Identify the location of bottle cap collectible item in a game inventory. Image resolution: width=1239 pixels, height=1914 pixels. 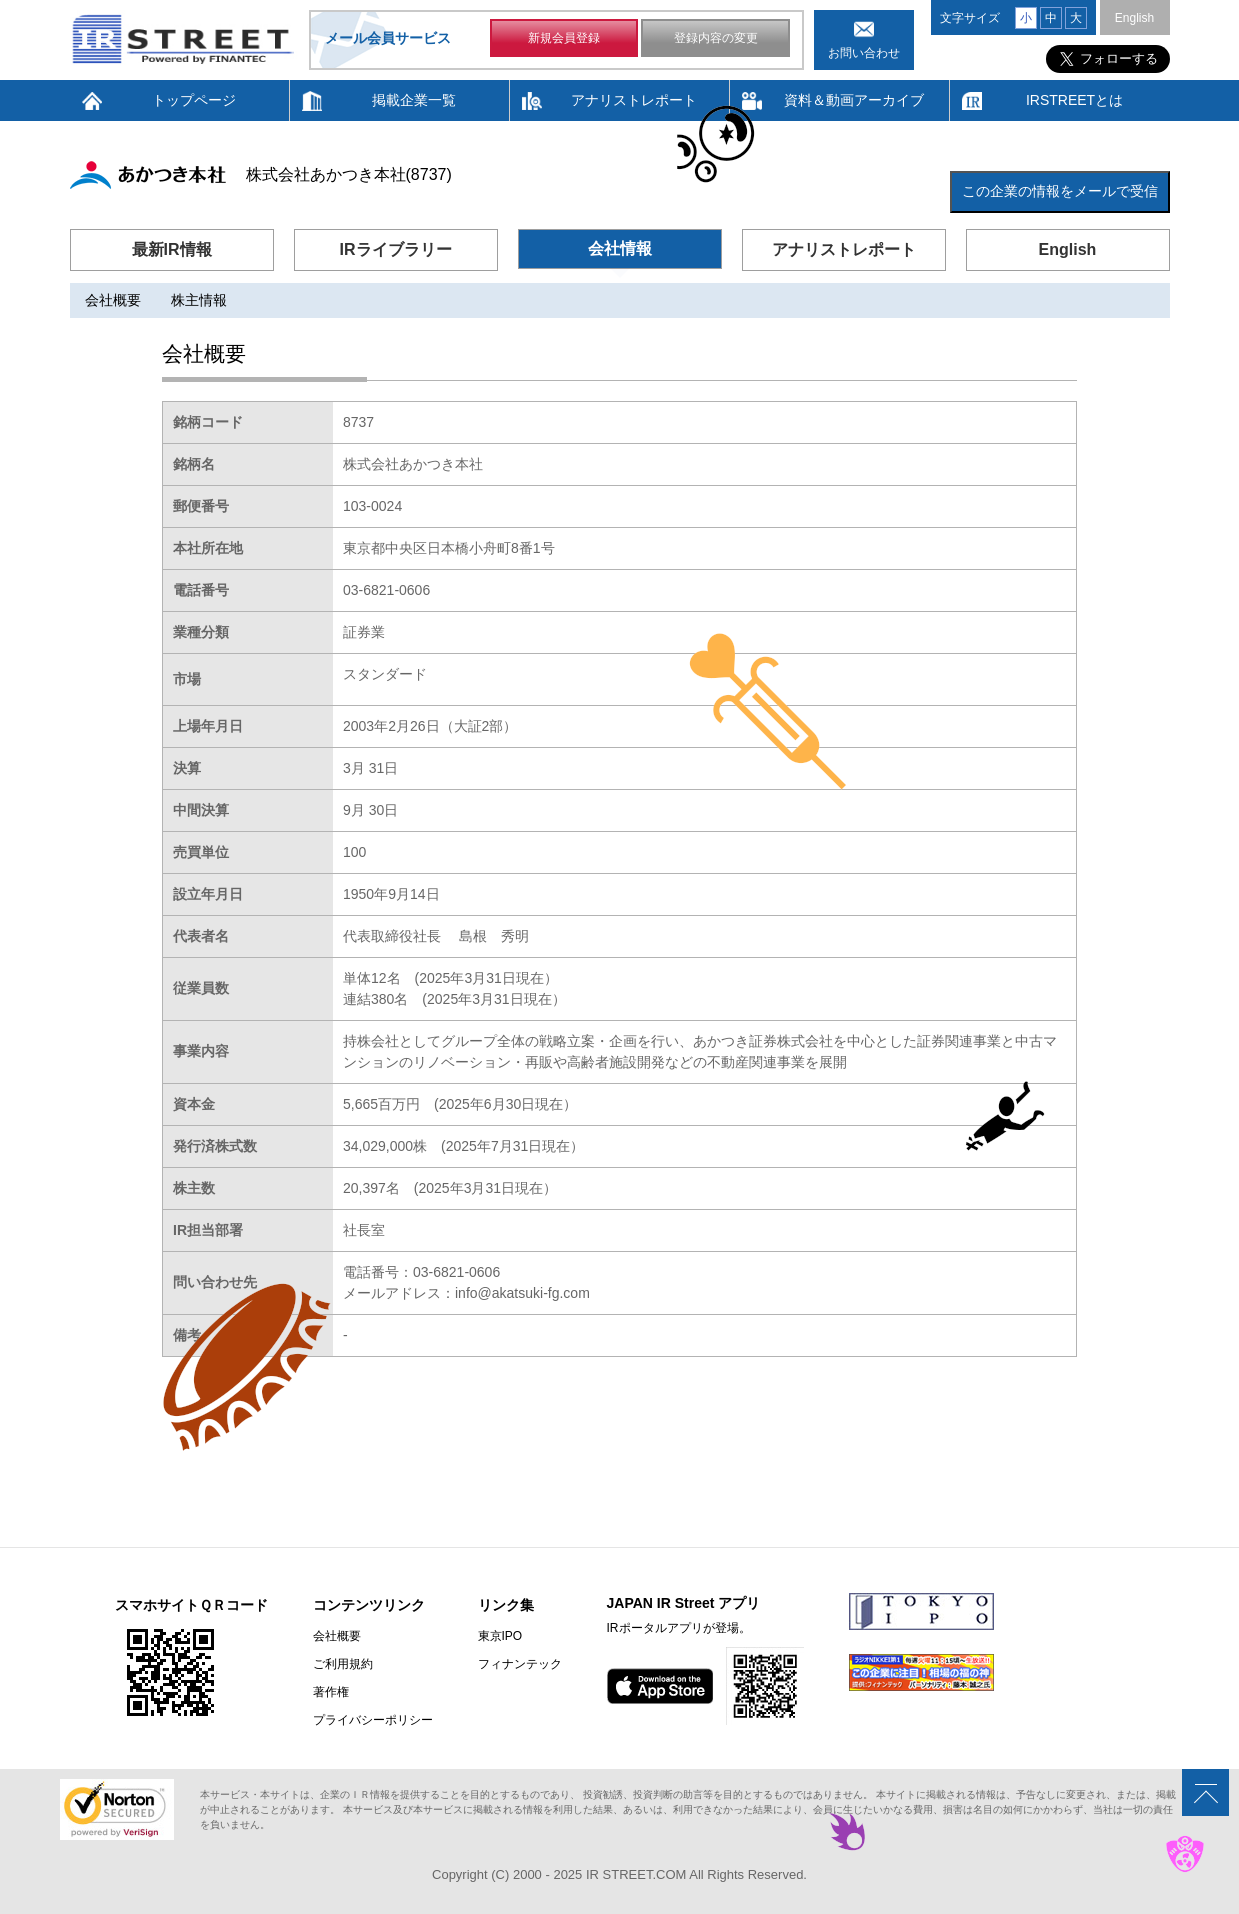
(247, 1366).